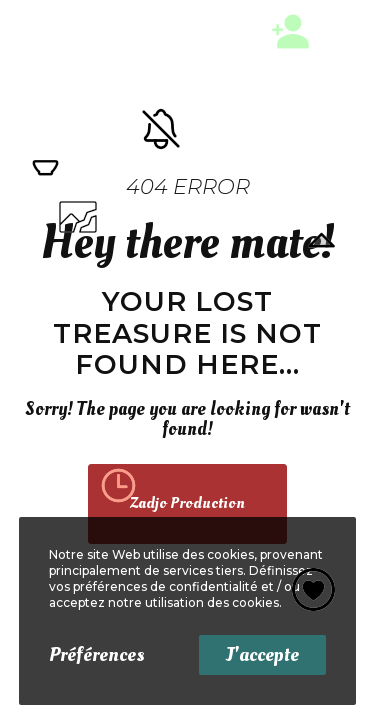  Describe the element at coordinates (321, 247) in the screenshot. I see `scroll up or move content upward` at that location.